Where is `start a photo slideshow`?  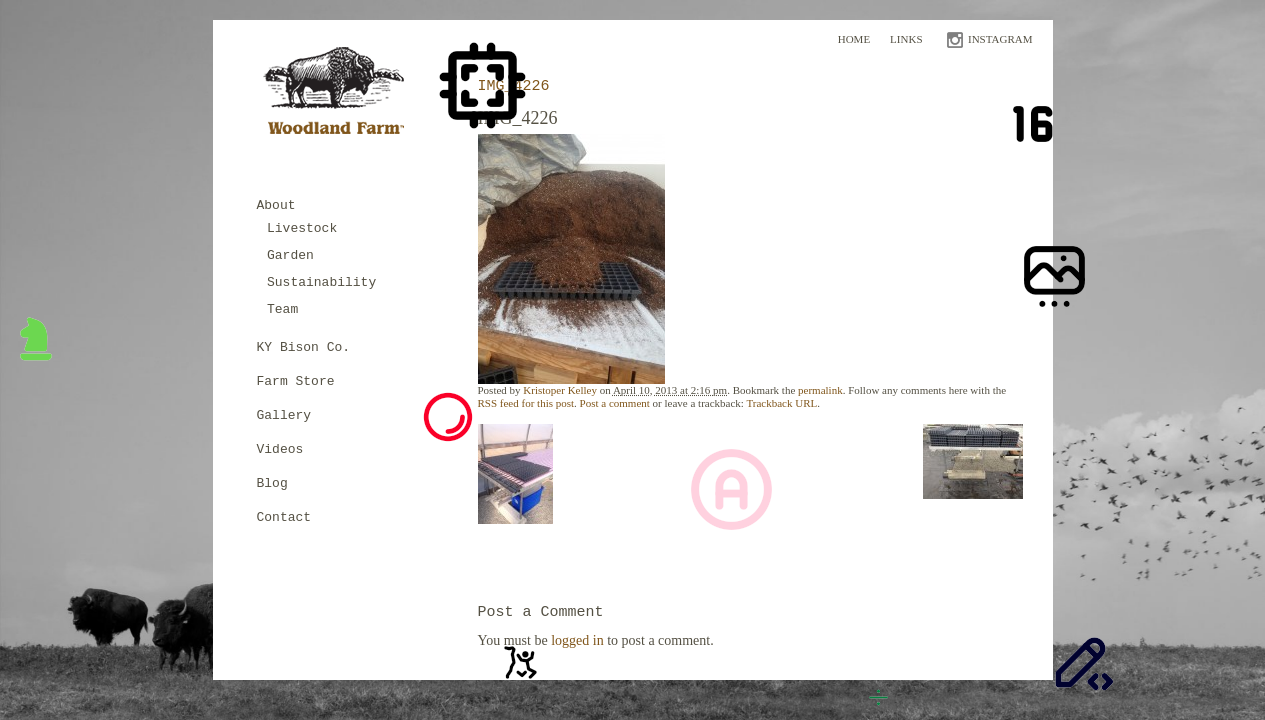
start a photo slideshow is located at coordinates (1054, 276).